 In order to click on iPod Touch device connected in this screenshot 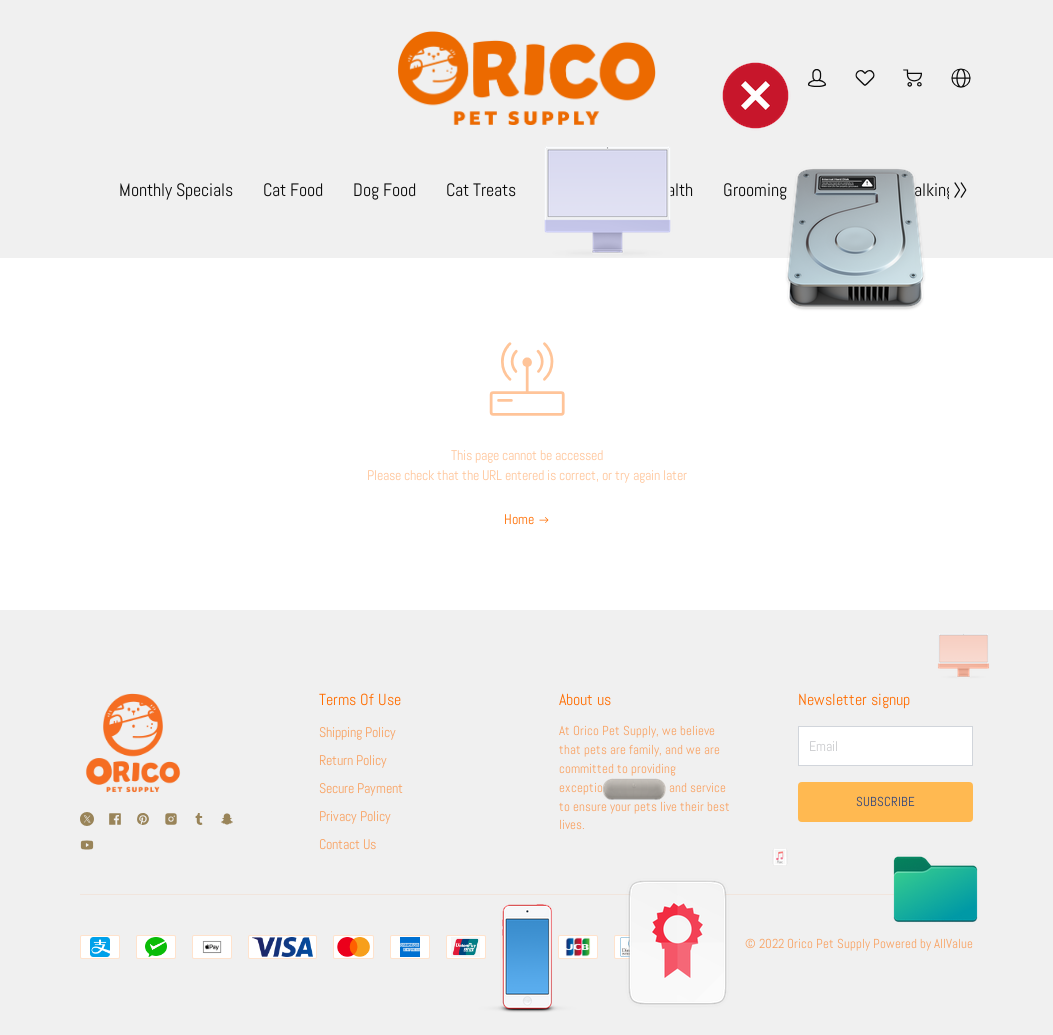, I will do `click(527, 958)`.